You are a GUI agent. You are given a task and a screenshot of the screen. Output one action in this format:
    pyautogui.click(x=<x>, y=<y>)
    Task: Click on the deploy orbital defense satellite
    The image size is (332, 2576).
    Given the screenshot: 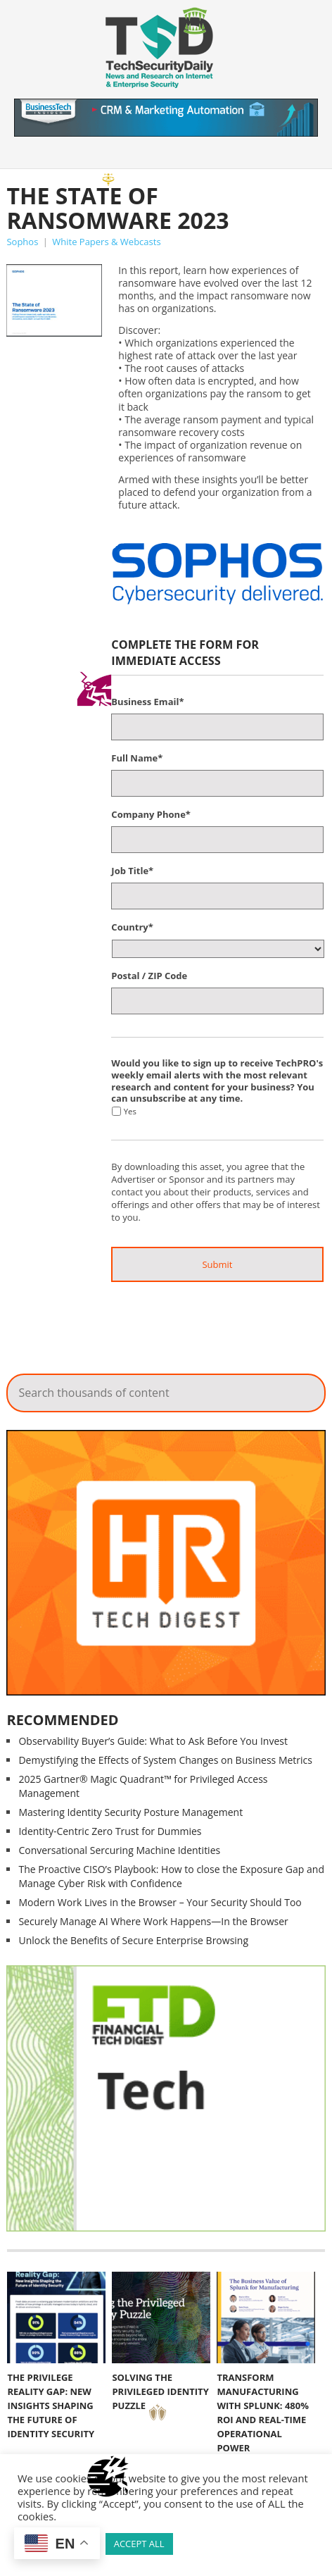 What is the action you would take?
    pyautogui.click(x=108, y=180)
    